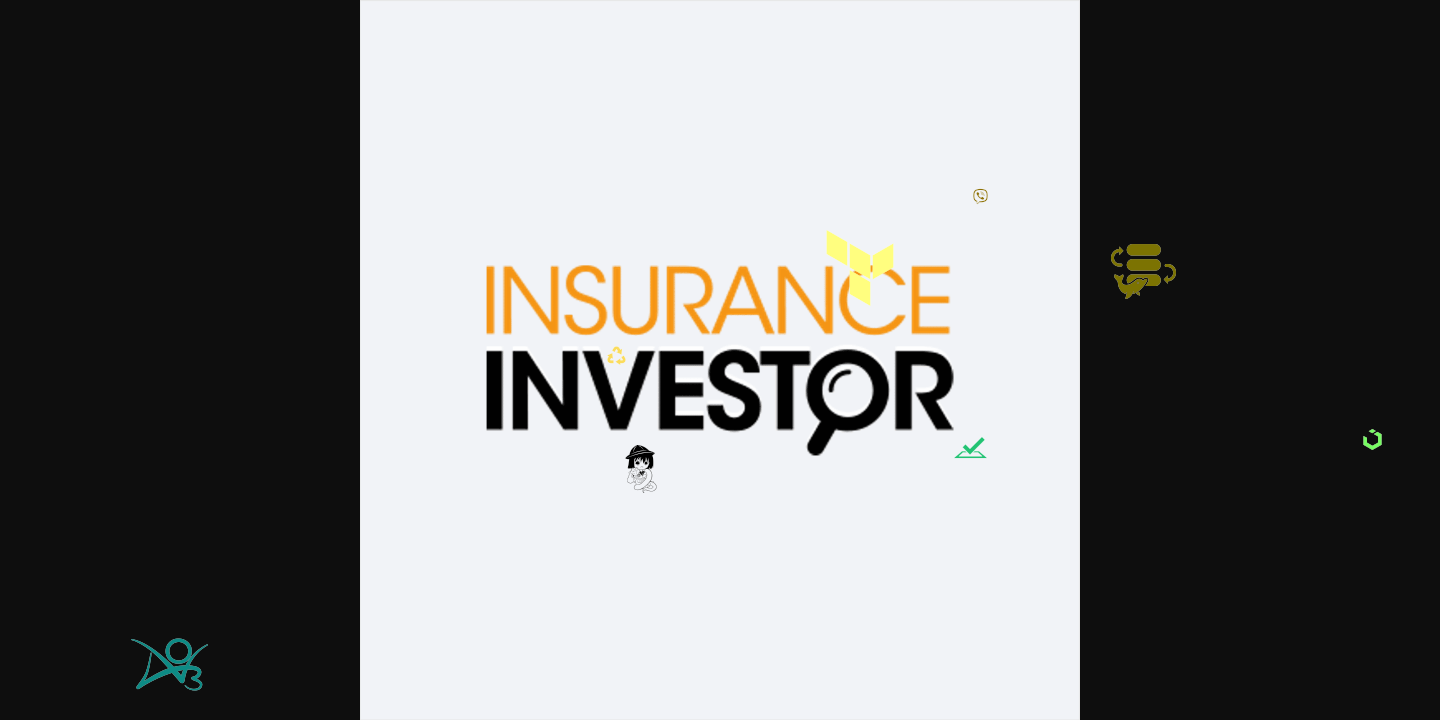 The height and width of the screenshot is (720, 1440). I want to click on HashiCorp Terraform branding or logo, so click(860, 268).